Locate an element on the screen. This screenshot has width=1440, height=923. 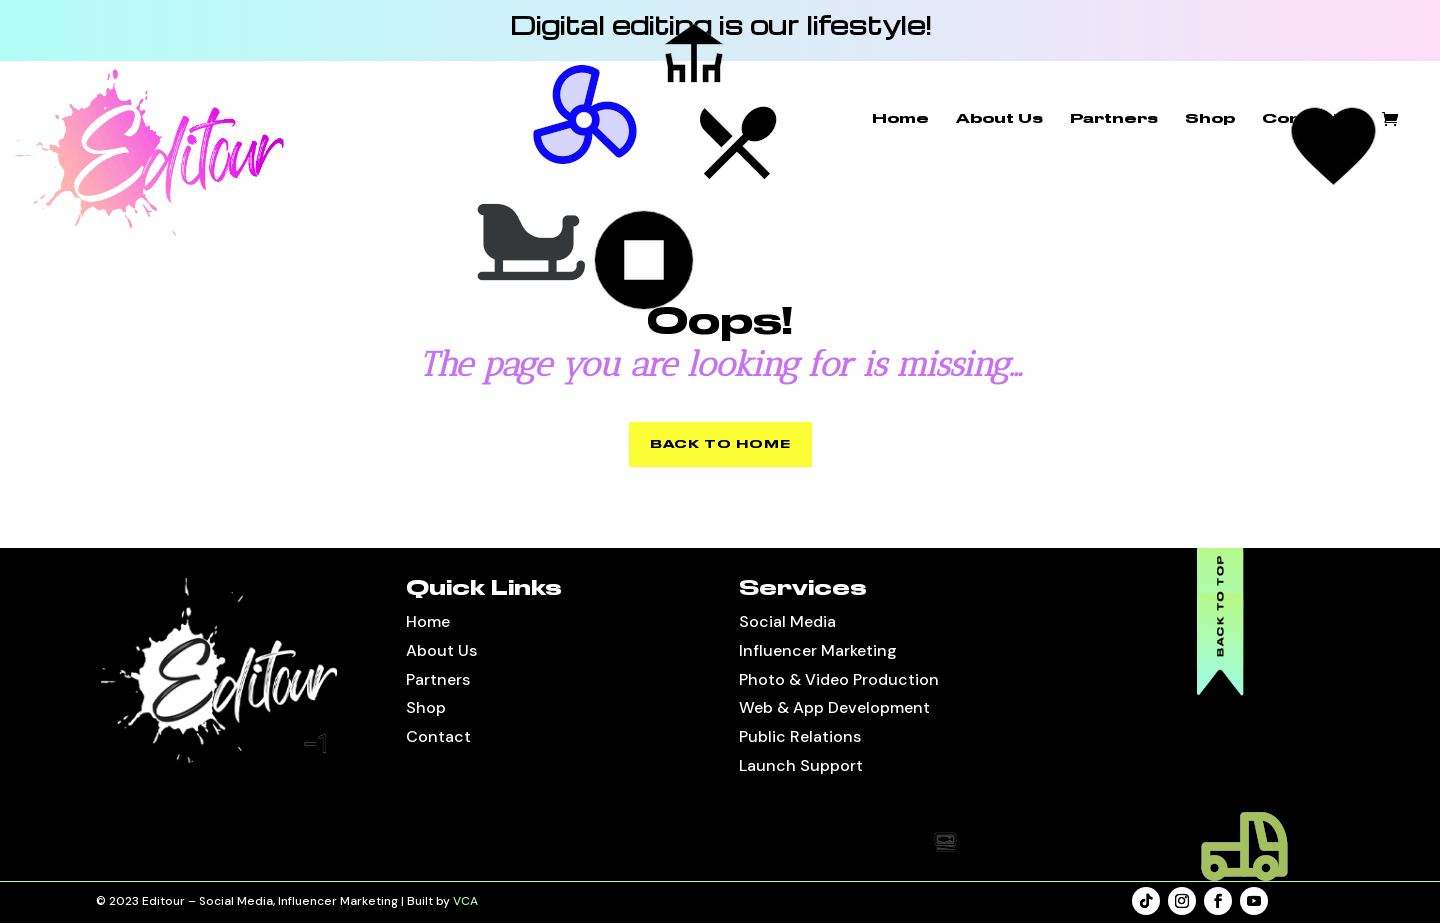
add to favorites is located at coordinates (1333, 145).